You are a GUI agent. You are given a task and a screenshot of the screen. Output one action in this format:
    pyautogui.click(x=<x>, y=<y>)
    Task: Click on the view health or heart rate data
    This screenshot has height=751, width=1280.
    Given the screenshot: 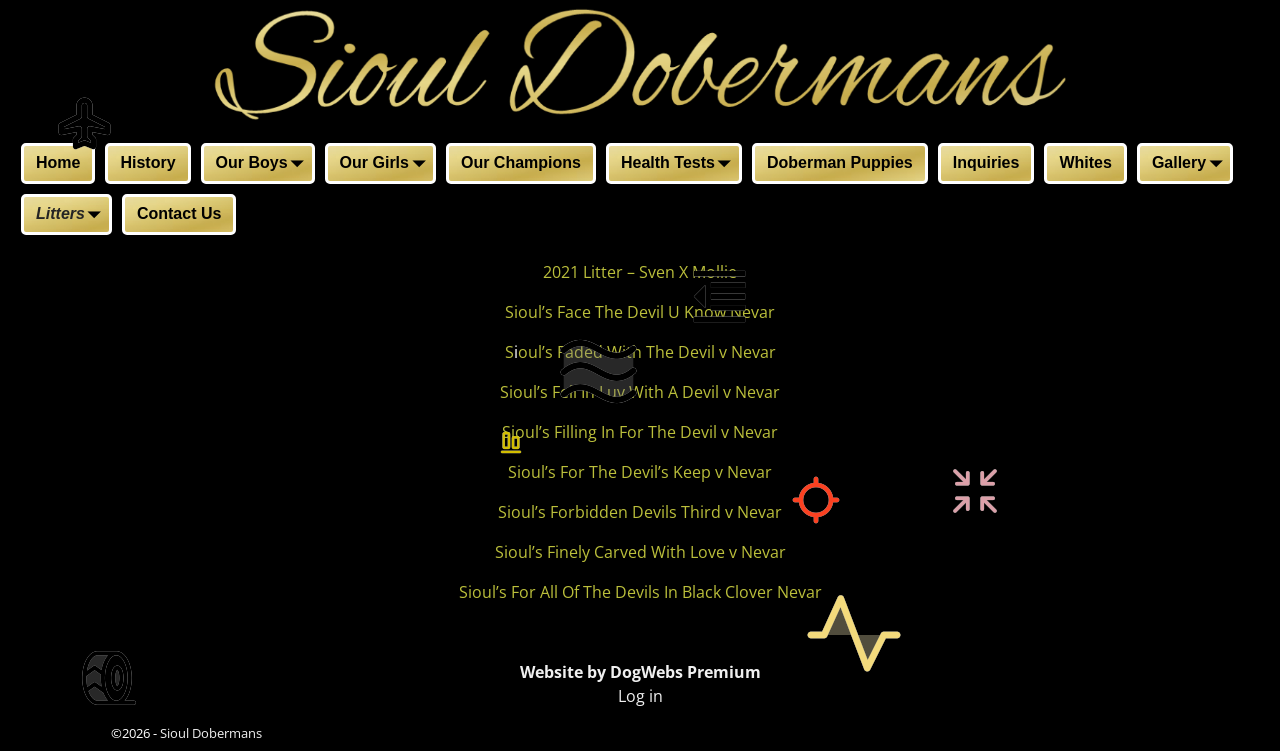 What is the action you would take?
    pyautogui.click(x=854, y=635)
    